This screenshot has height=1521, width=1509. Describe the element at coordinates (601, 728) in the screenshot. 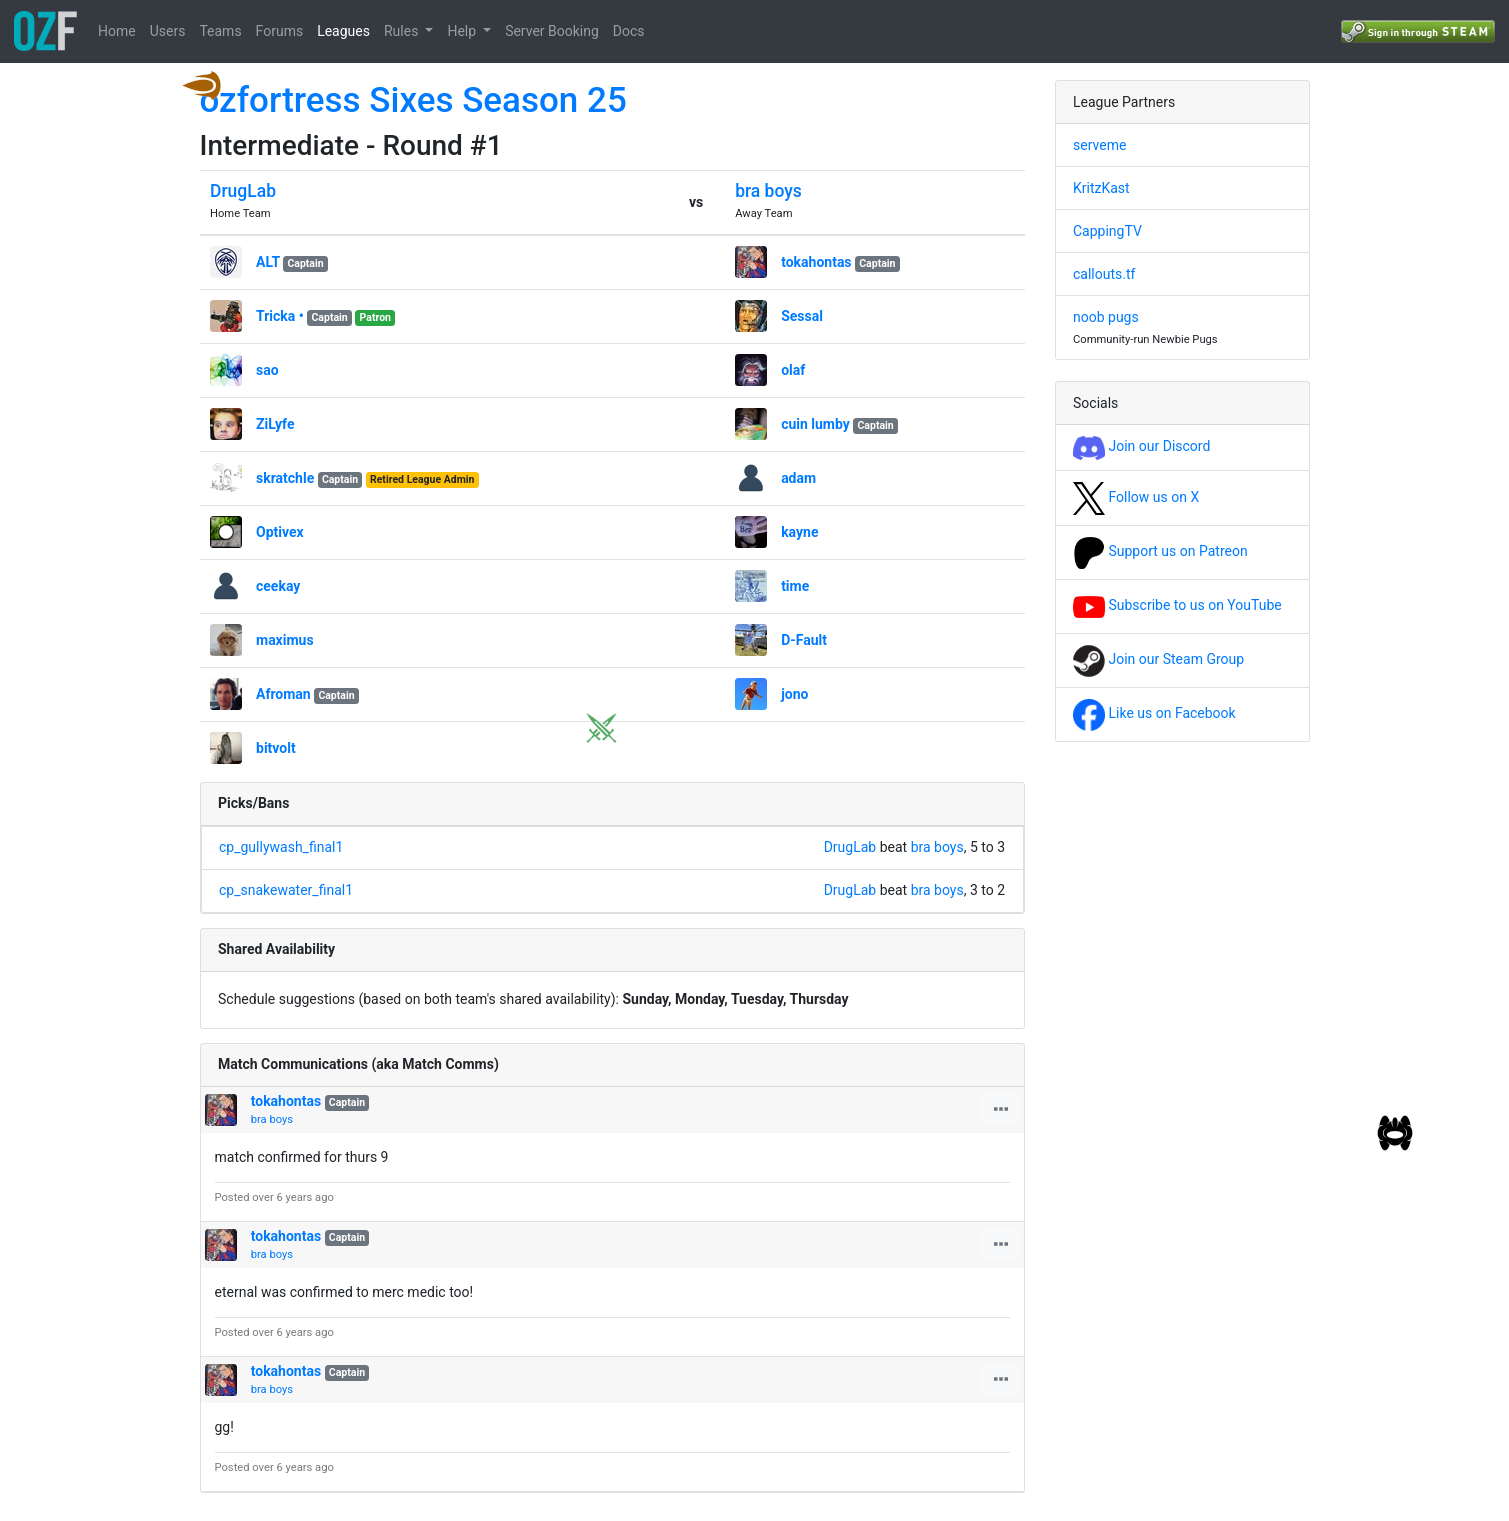

I see `indicates combat or battle mode` at that location.